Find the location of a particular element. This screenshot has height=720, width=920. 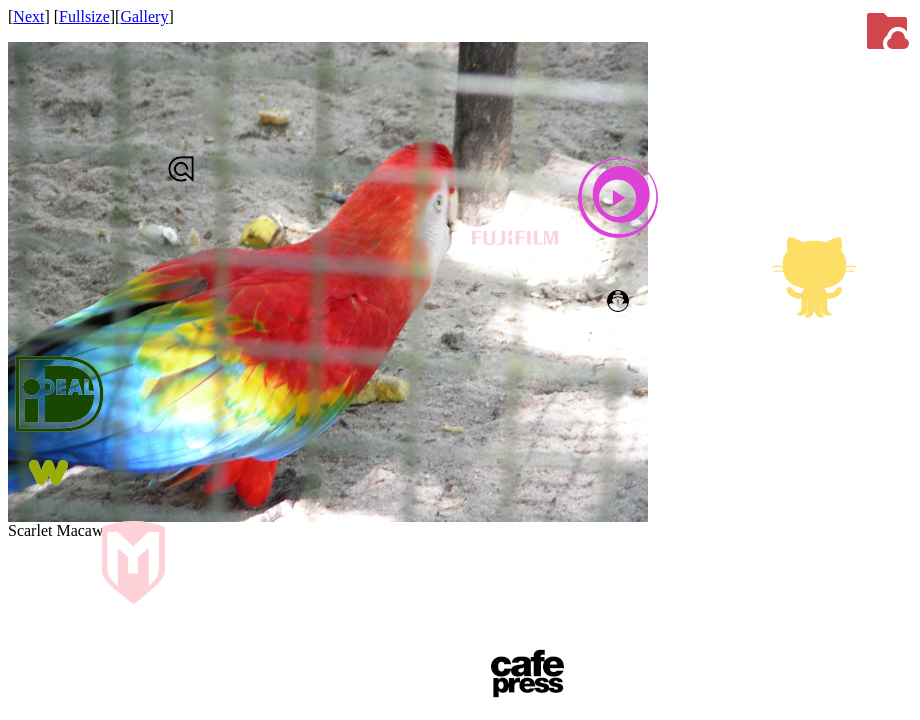

open webtrees genealogy application is located at coordinates (48, 472).